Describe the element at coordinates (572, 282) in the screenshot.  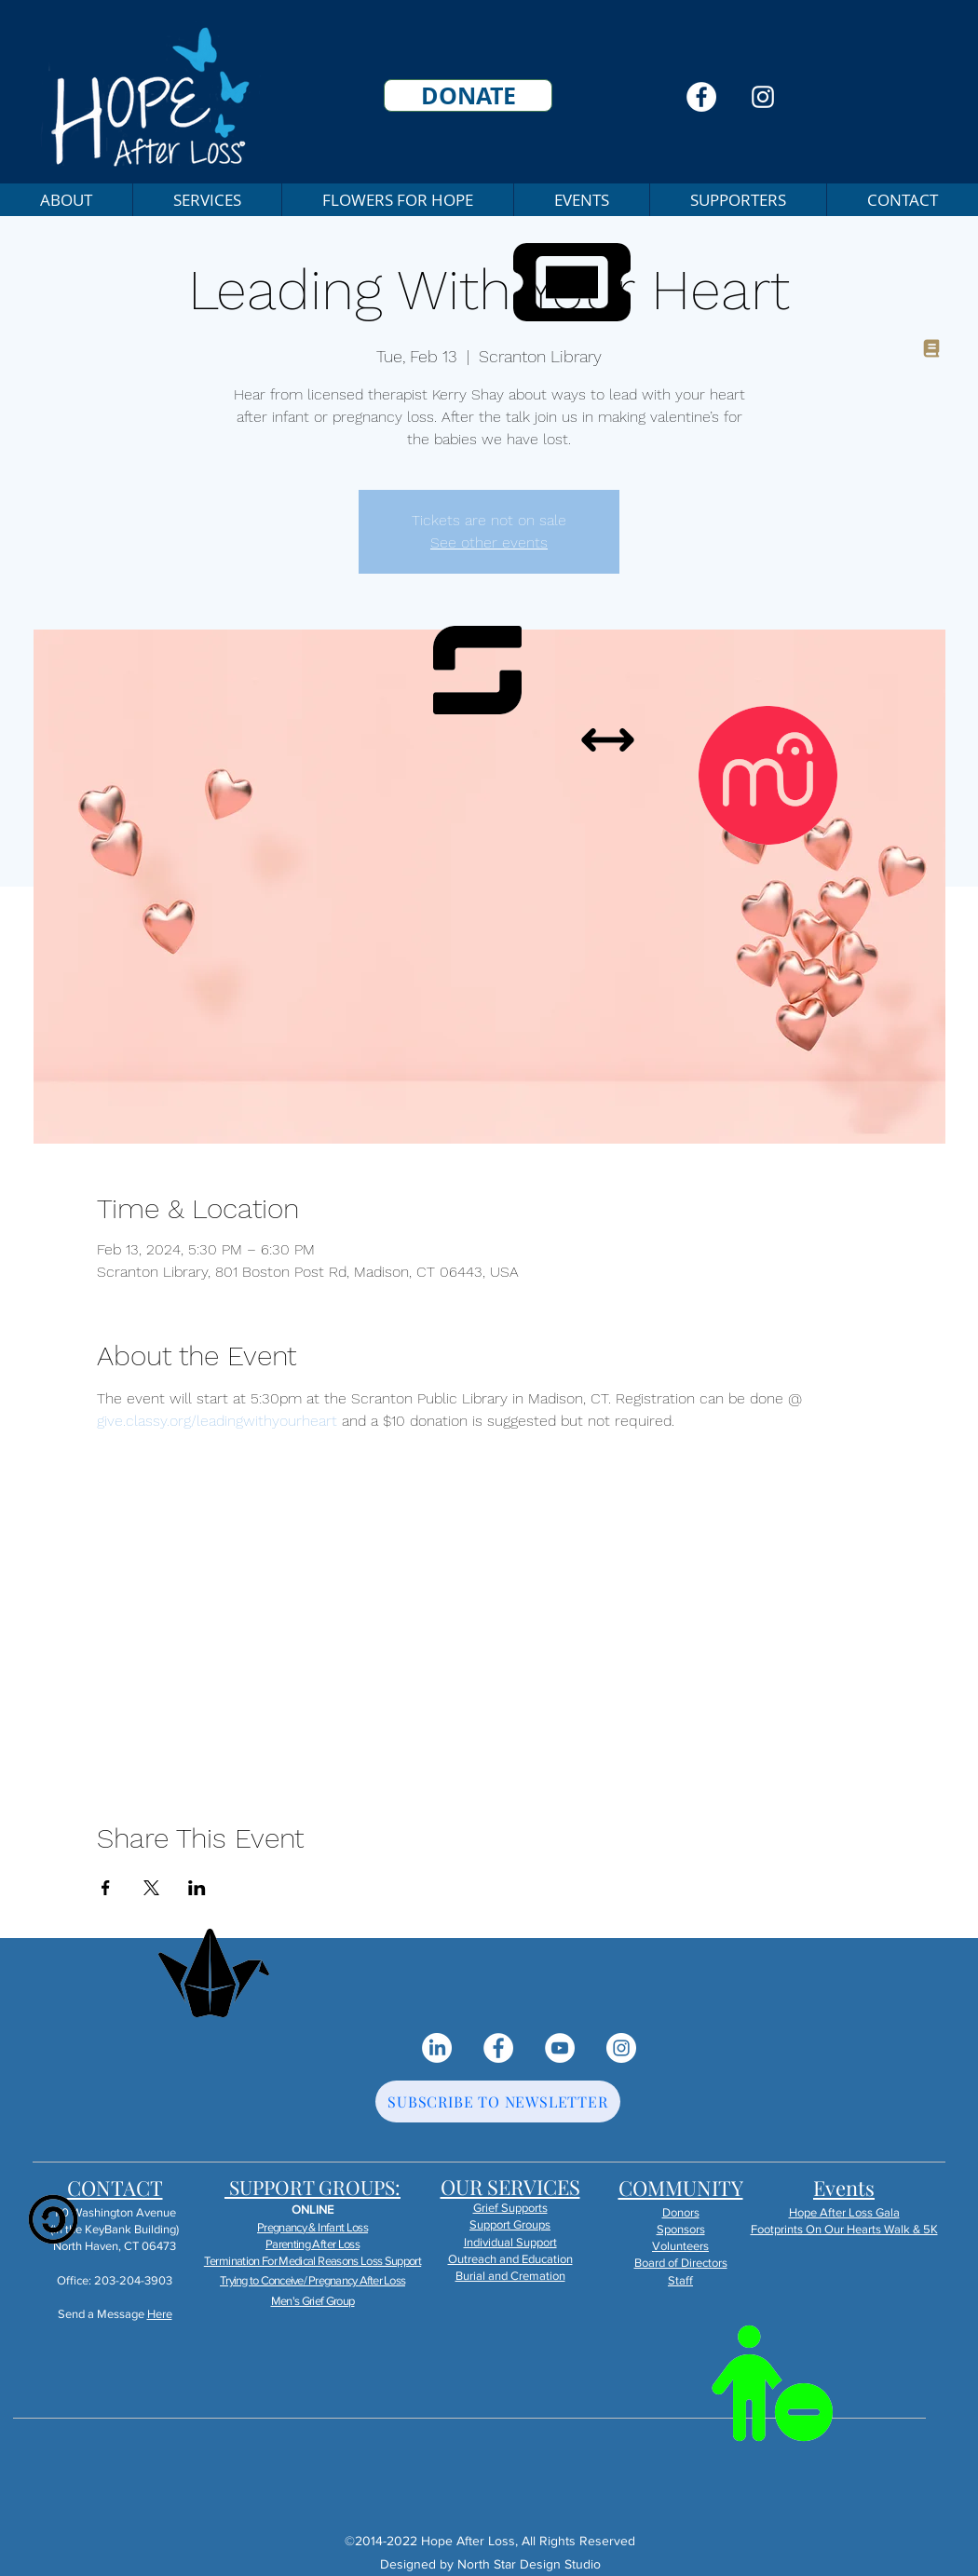
I see `view your tickets or passes` at that location.